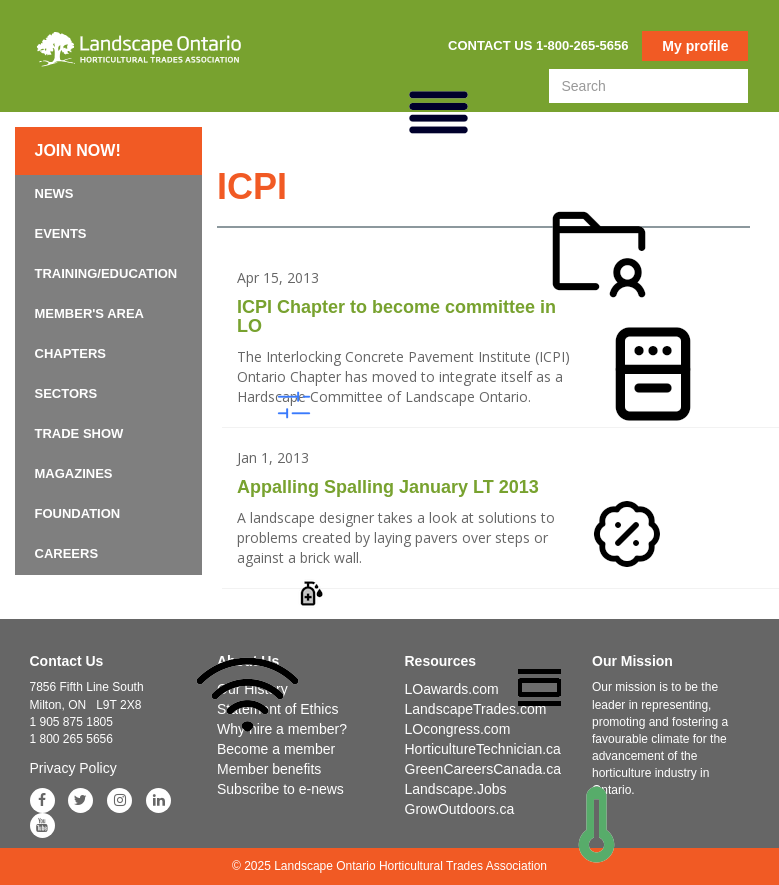  Describe the element at coordinates (310, 593) in the screenshot. I see `access hand sanitizer station information` at that location.